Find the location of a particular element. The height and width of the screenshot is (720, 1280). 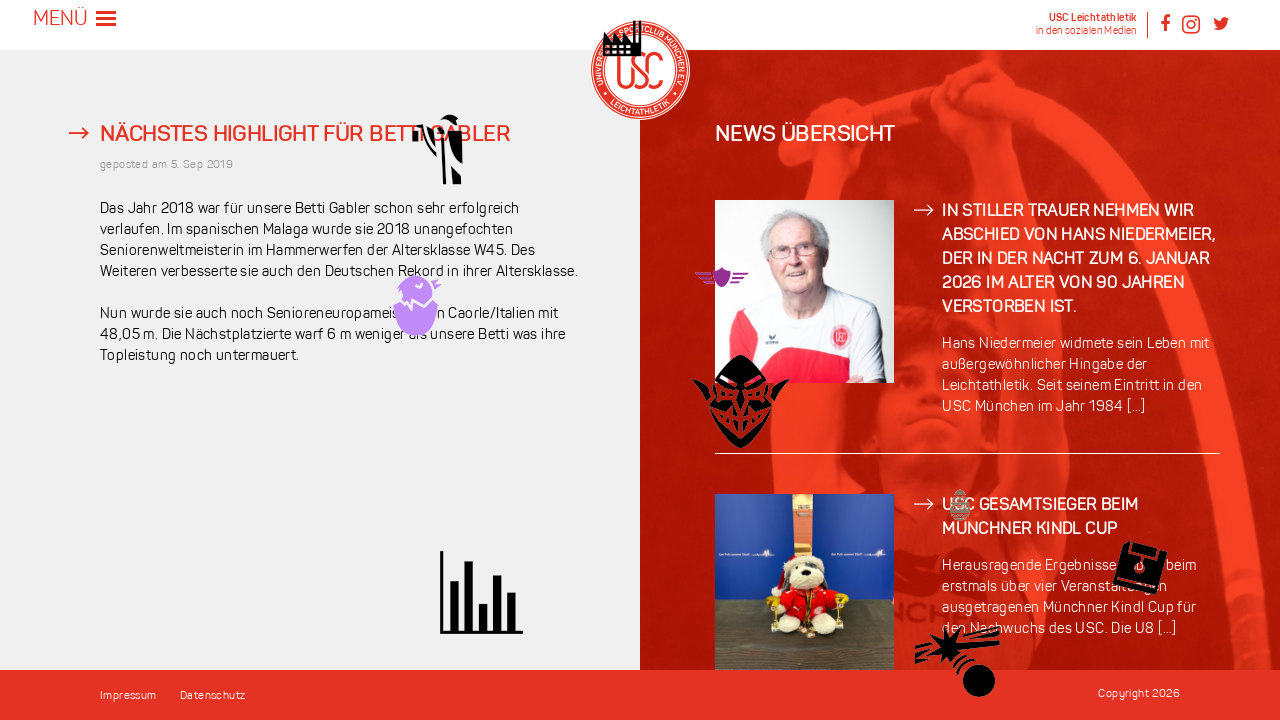

the hermit tarot card icon is located at coordinates (440, 149).